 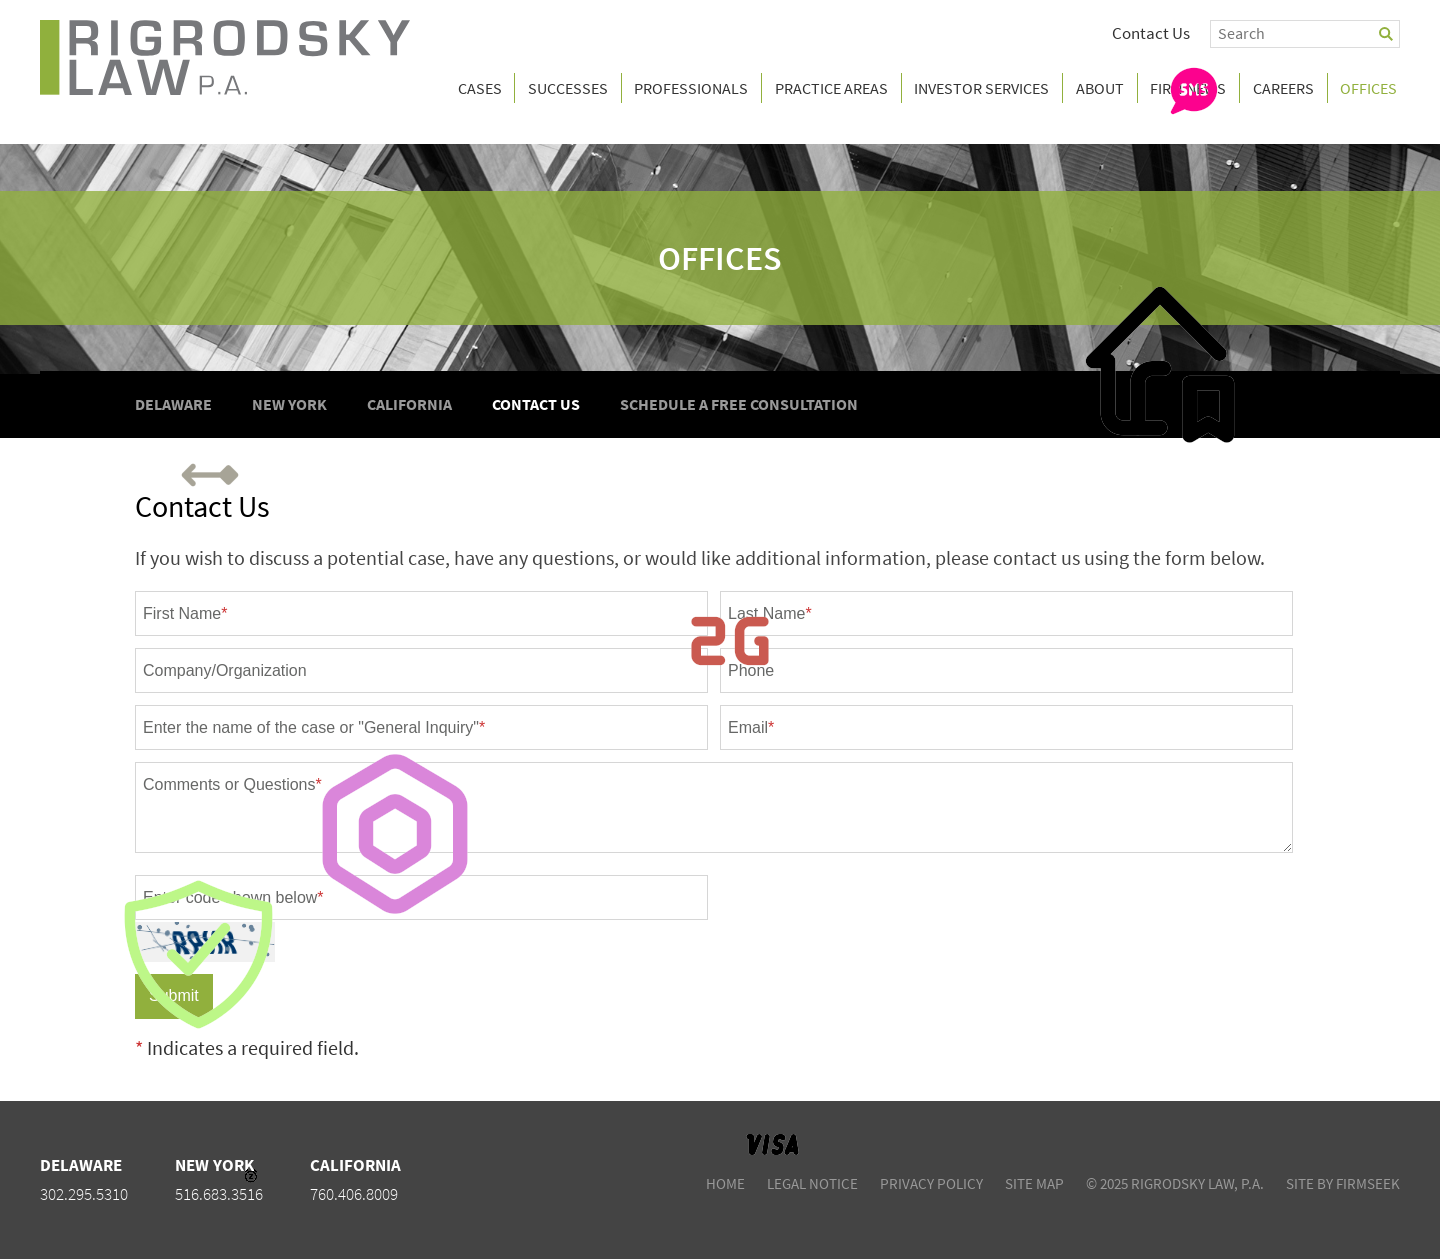 I want to click on save or bookmark a home listing, so click(x=1160, y=361).